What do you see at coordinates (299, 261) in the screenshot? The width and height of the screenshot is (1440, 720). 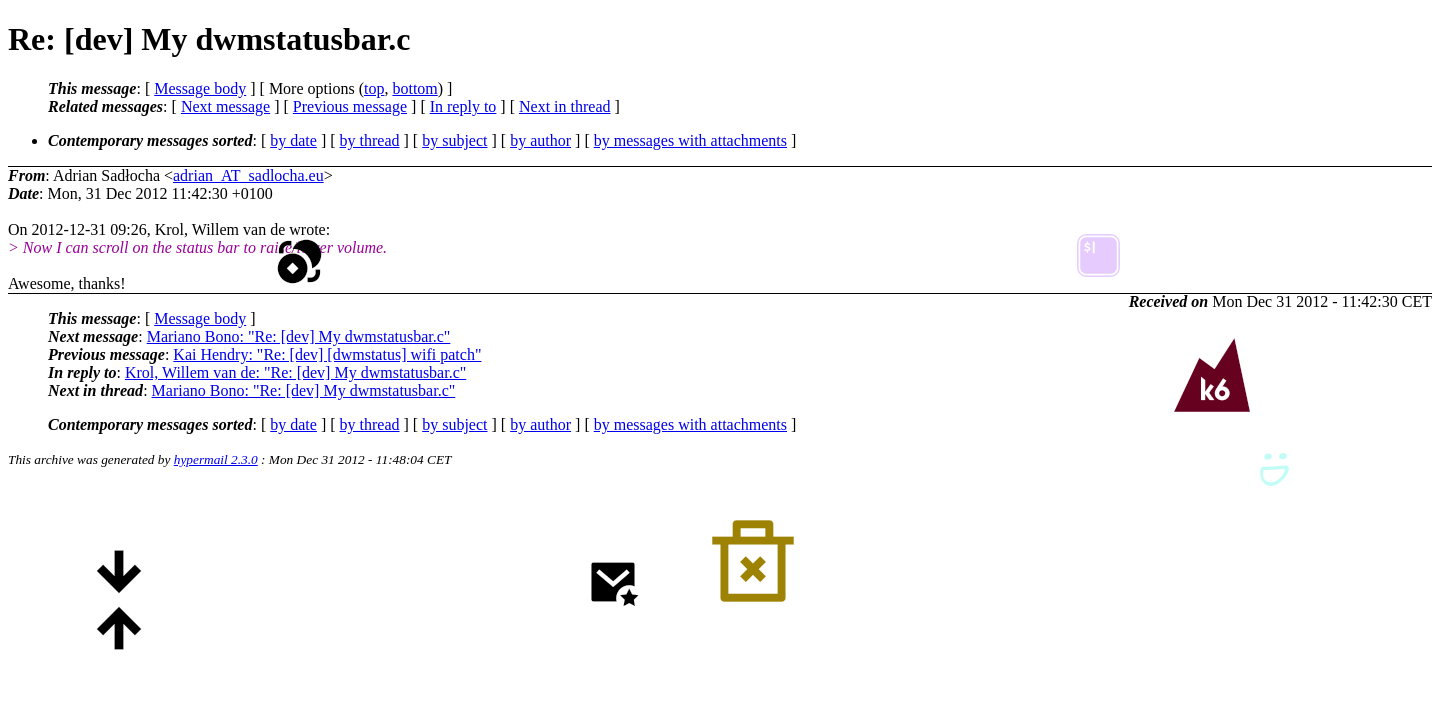 I see `swap or exchange cryptocurrency tokens` at bounding box center [299, 261].